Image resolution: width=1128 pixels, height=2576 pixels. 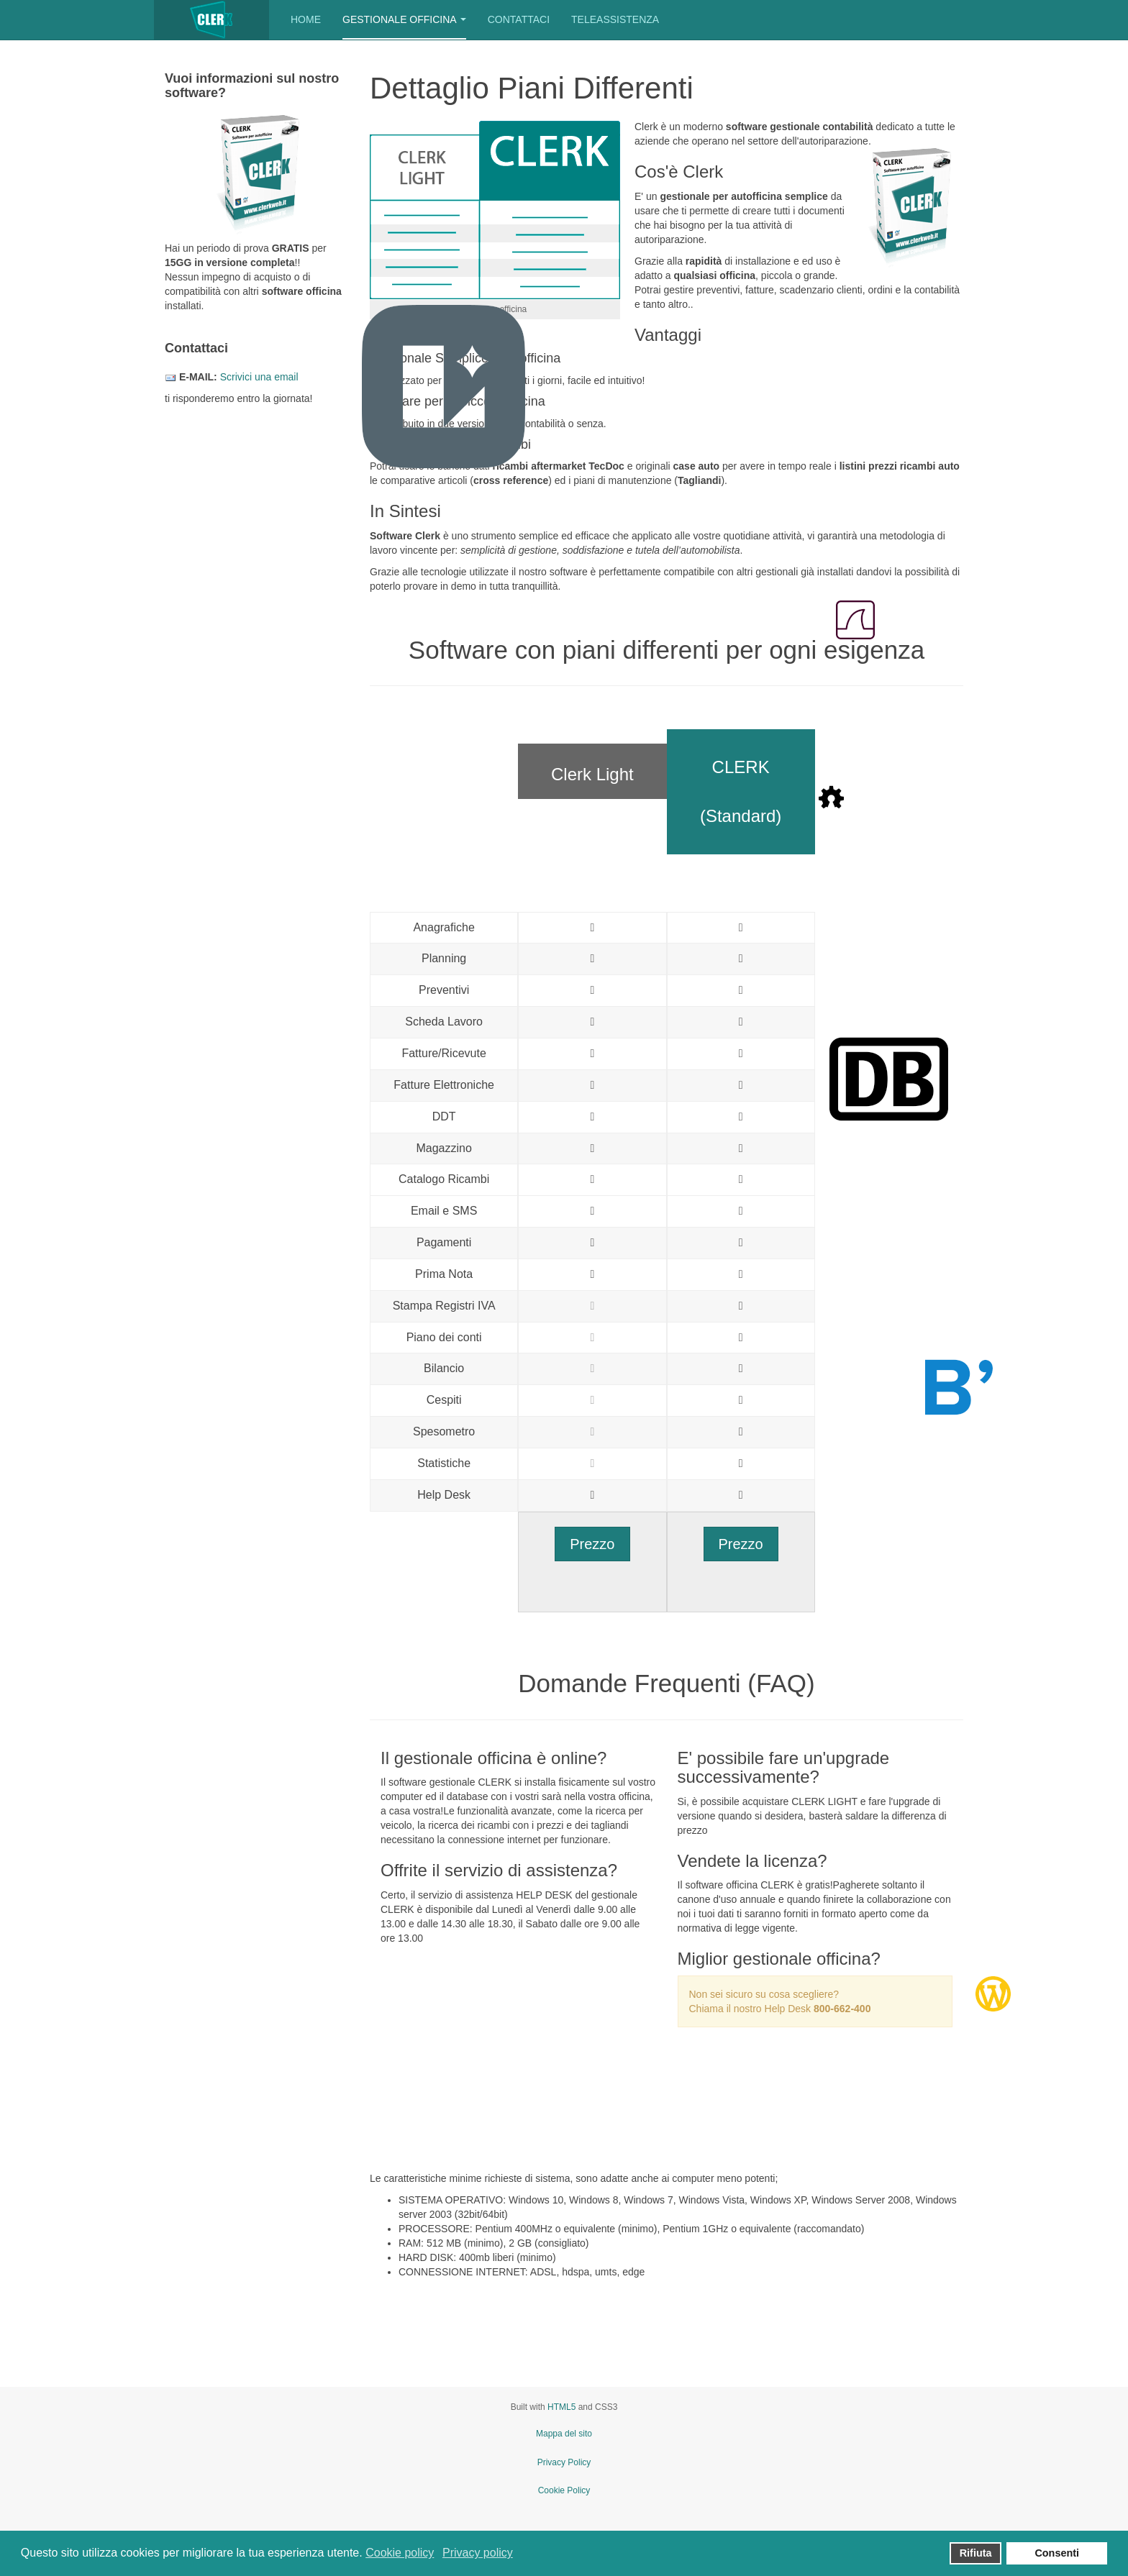 I want to click on open source hardware logo, so click(x=831, y=797).